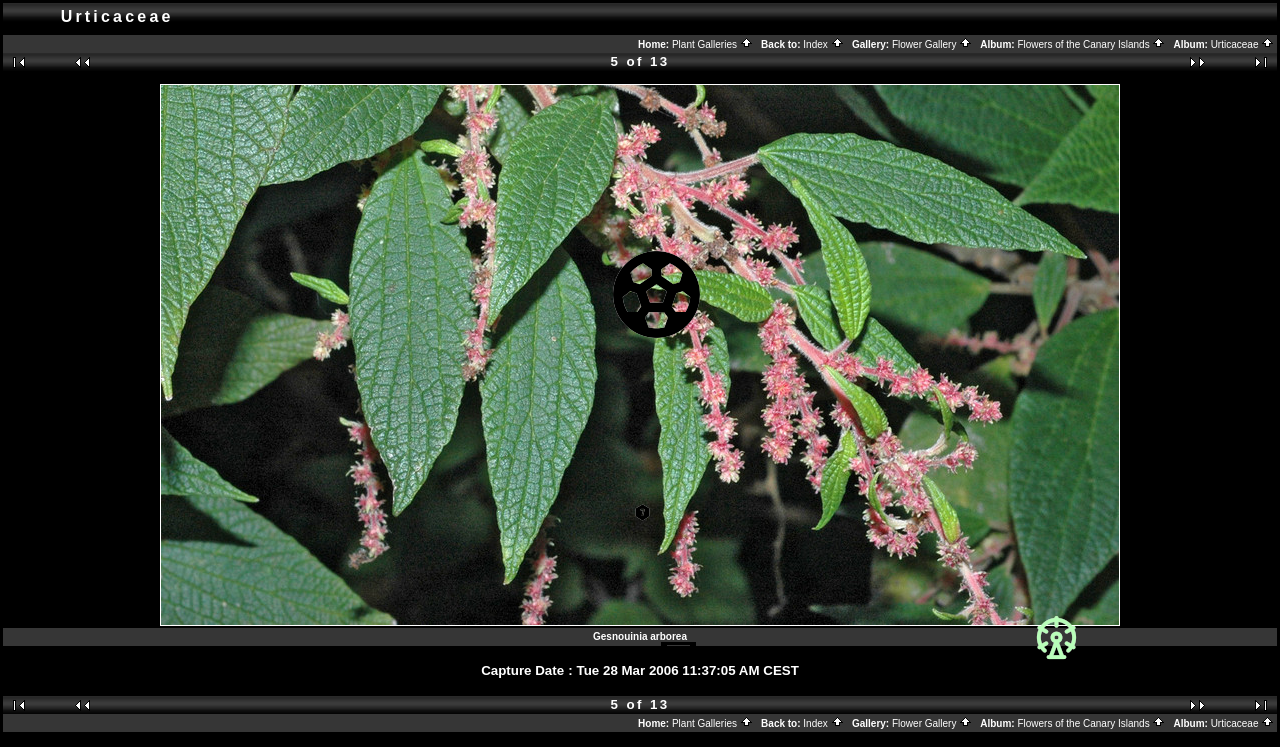  Describe the element at coordinates (656, 294) in the screenshot. I see `access sports or soccer-related content` at that location.